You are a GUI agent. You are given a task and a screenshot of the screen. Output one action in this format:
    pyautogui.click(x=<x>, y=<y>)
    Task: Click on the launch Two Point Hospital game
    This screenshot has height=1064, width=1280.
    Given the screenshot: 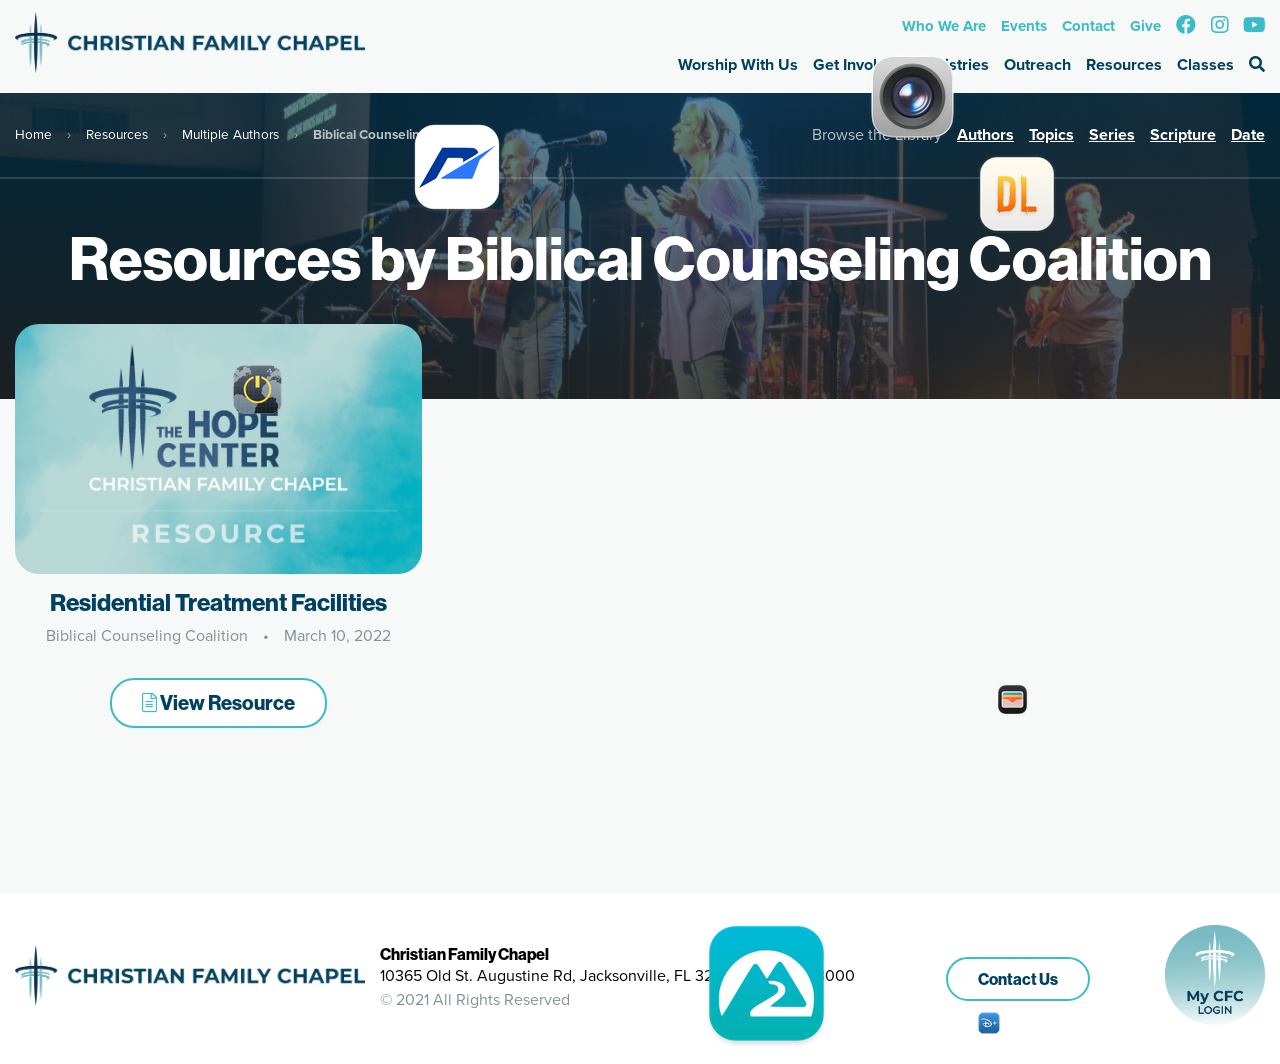 What is the action you would take?
    pyautogui.click(x=766, y=983)
    